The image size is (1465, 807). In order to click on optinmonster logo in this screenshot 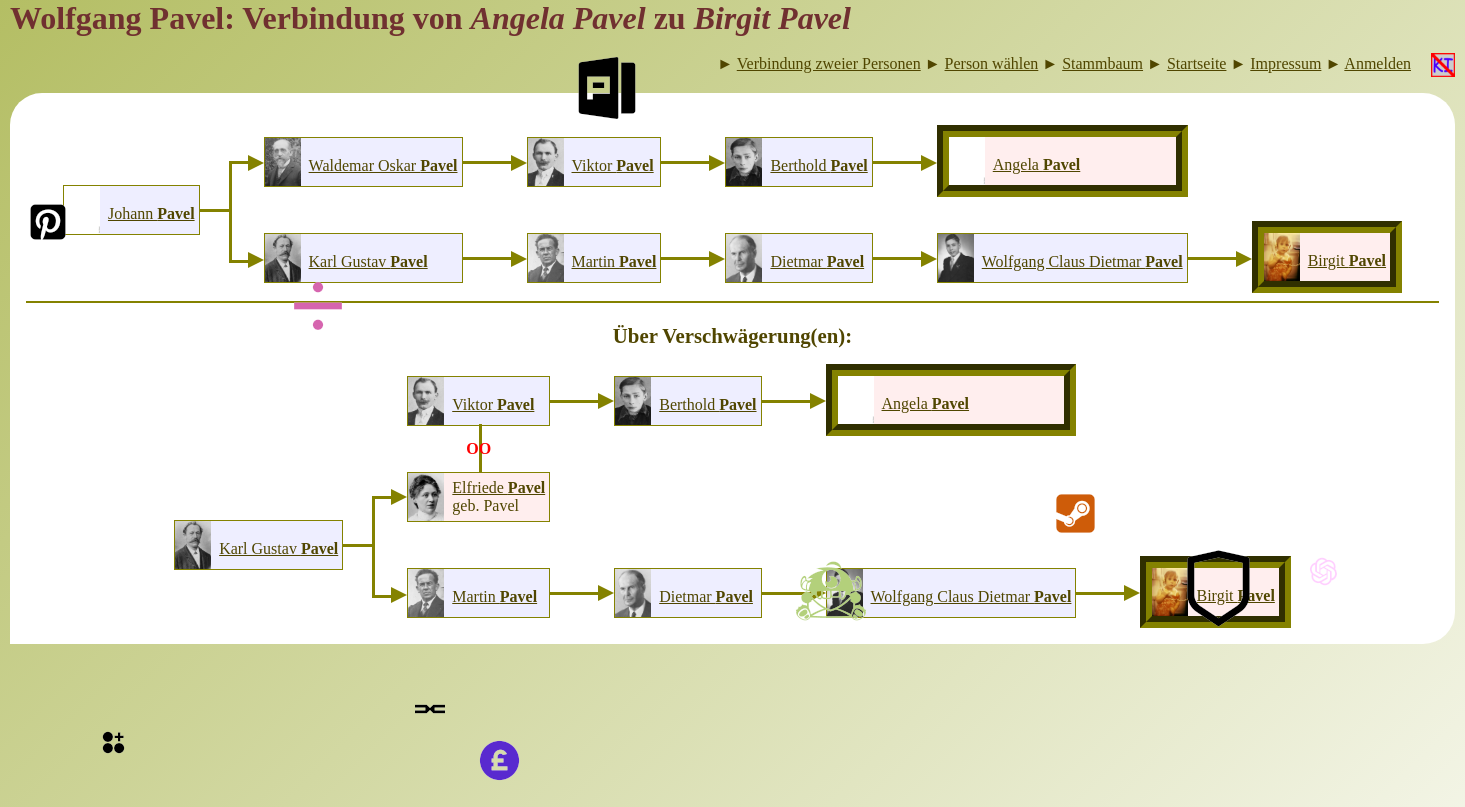, I will do `click(831, 591)`.